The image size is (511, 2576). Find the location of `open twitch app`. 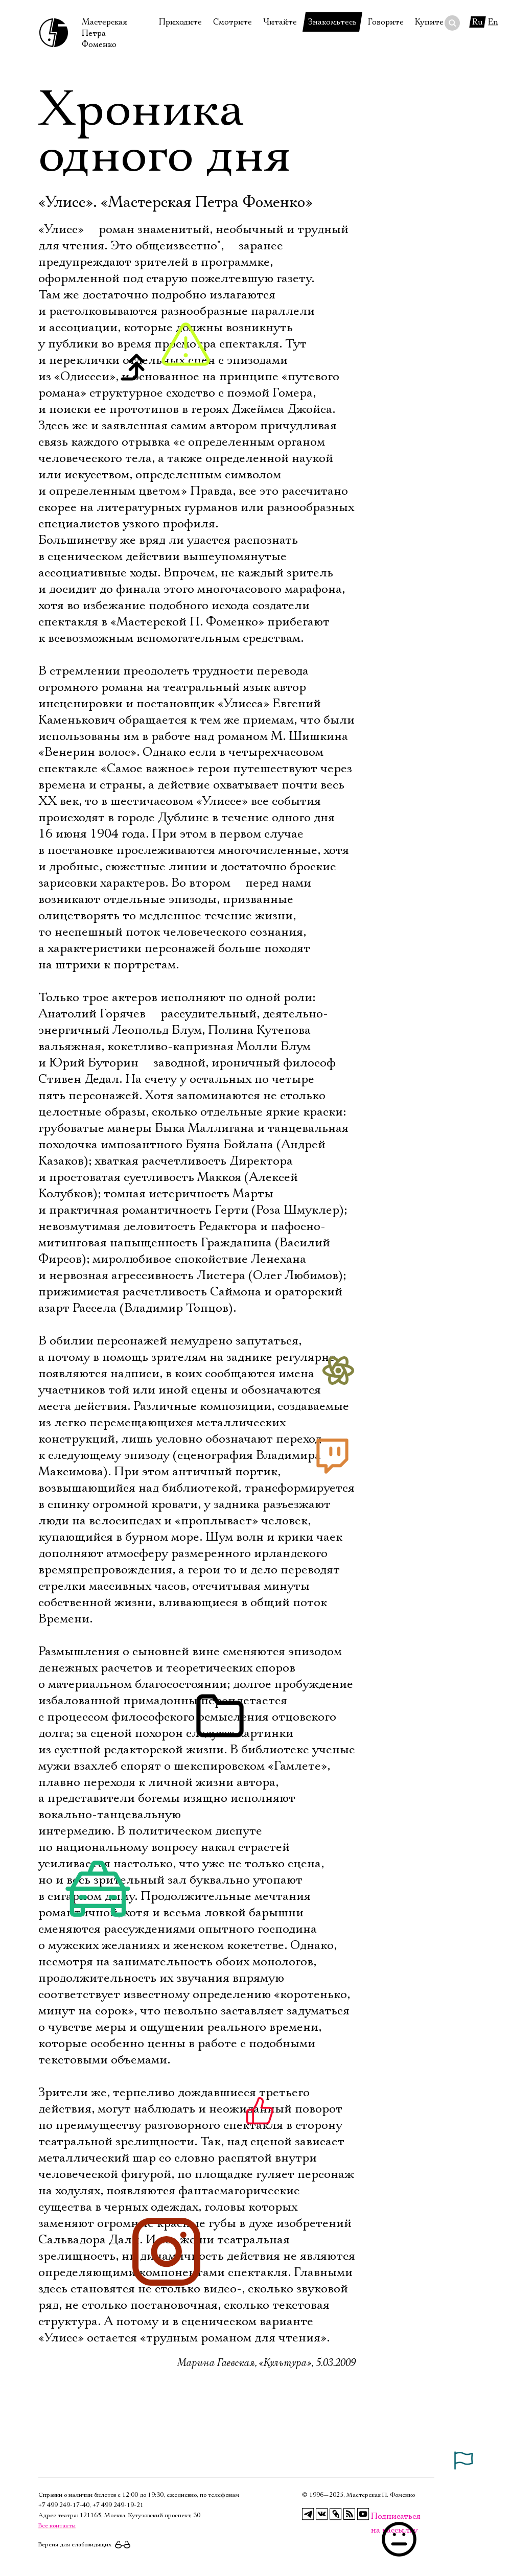

open twitch app is located at coordinates (332, 1456).